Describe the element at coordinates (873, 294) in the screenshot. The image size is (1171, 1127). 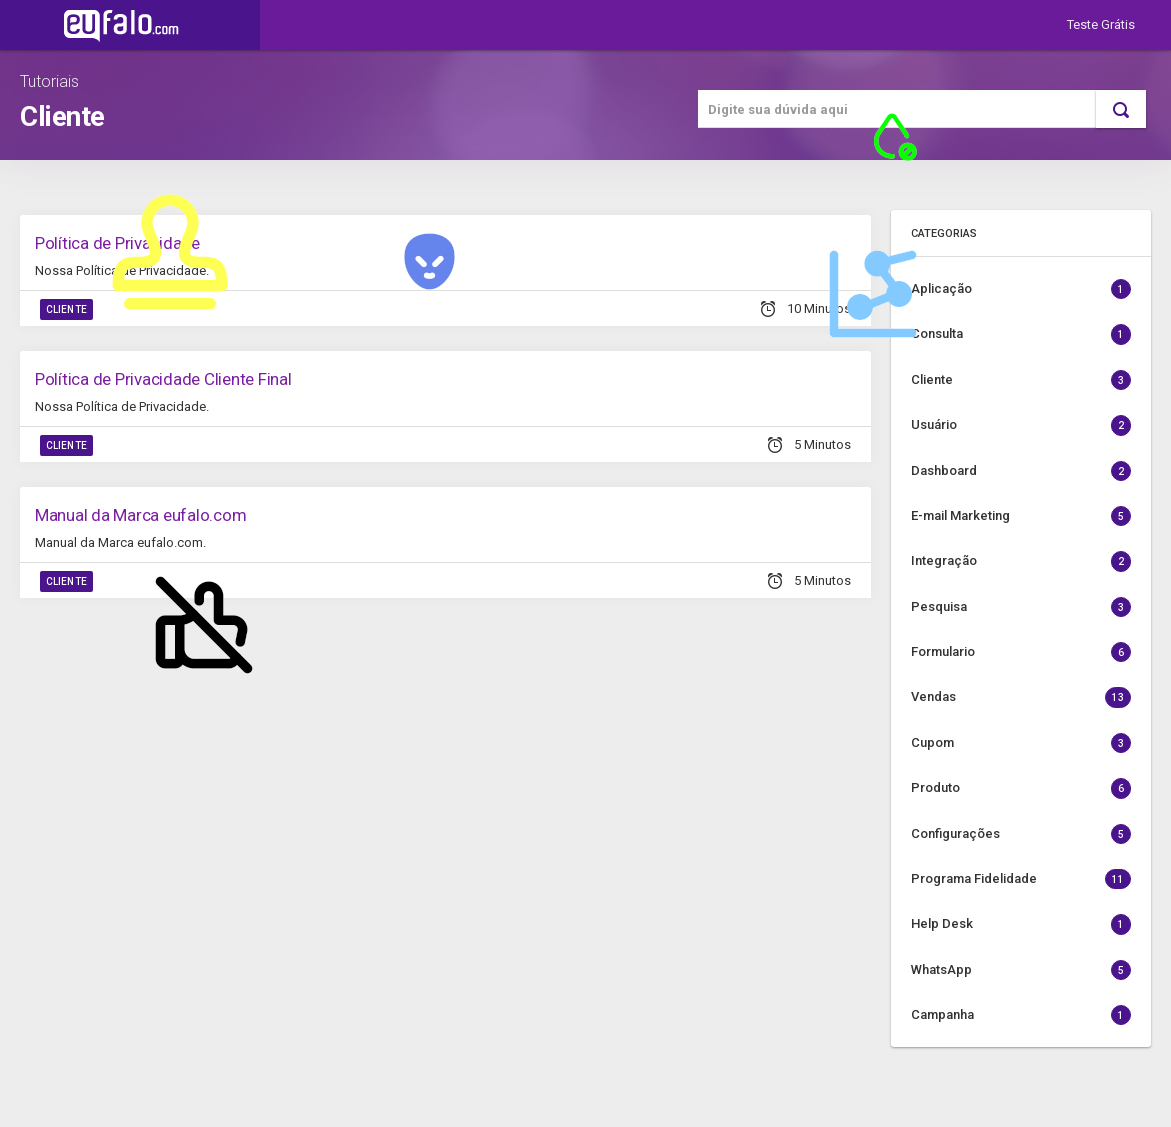
I see `view scatter plot or data visualization` at that location.